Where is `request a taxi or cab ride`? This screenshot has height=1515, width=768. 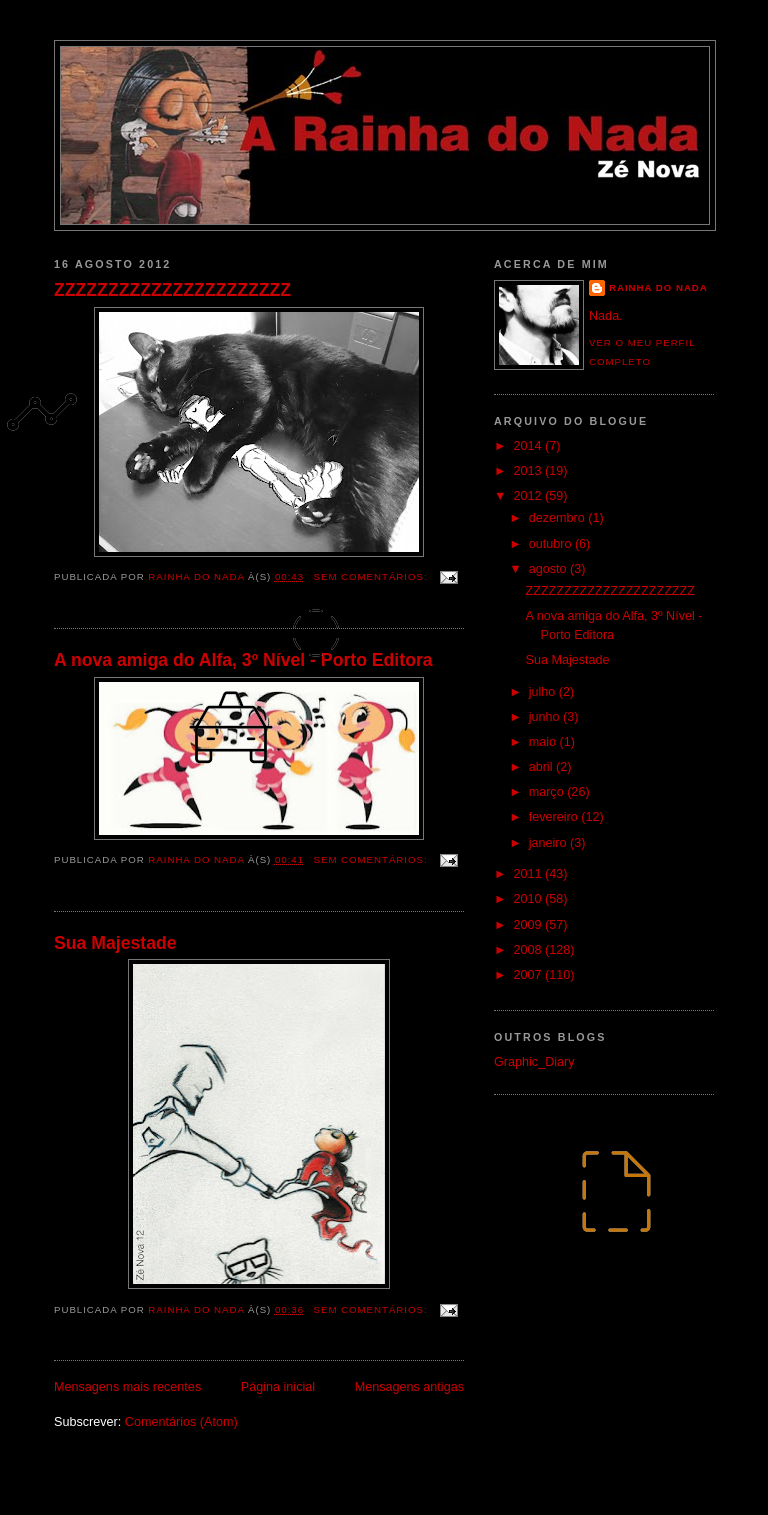 request a taxi or cab ride is located at coordinates (231, 733).